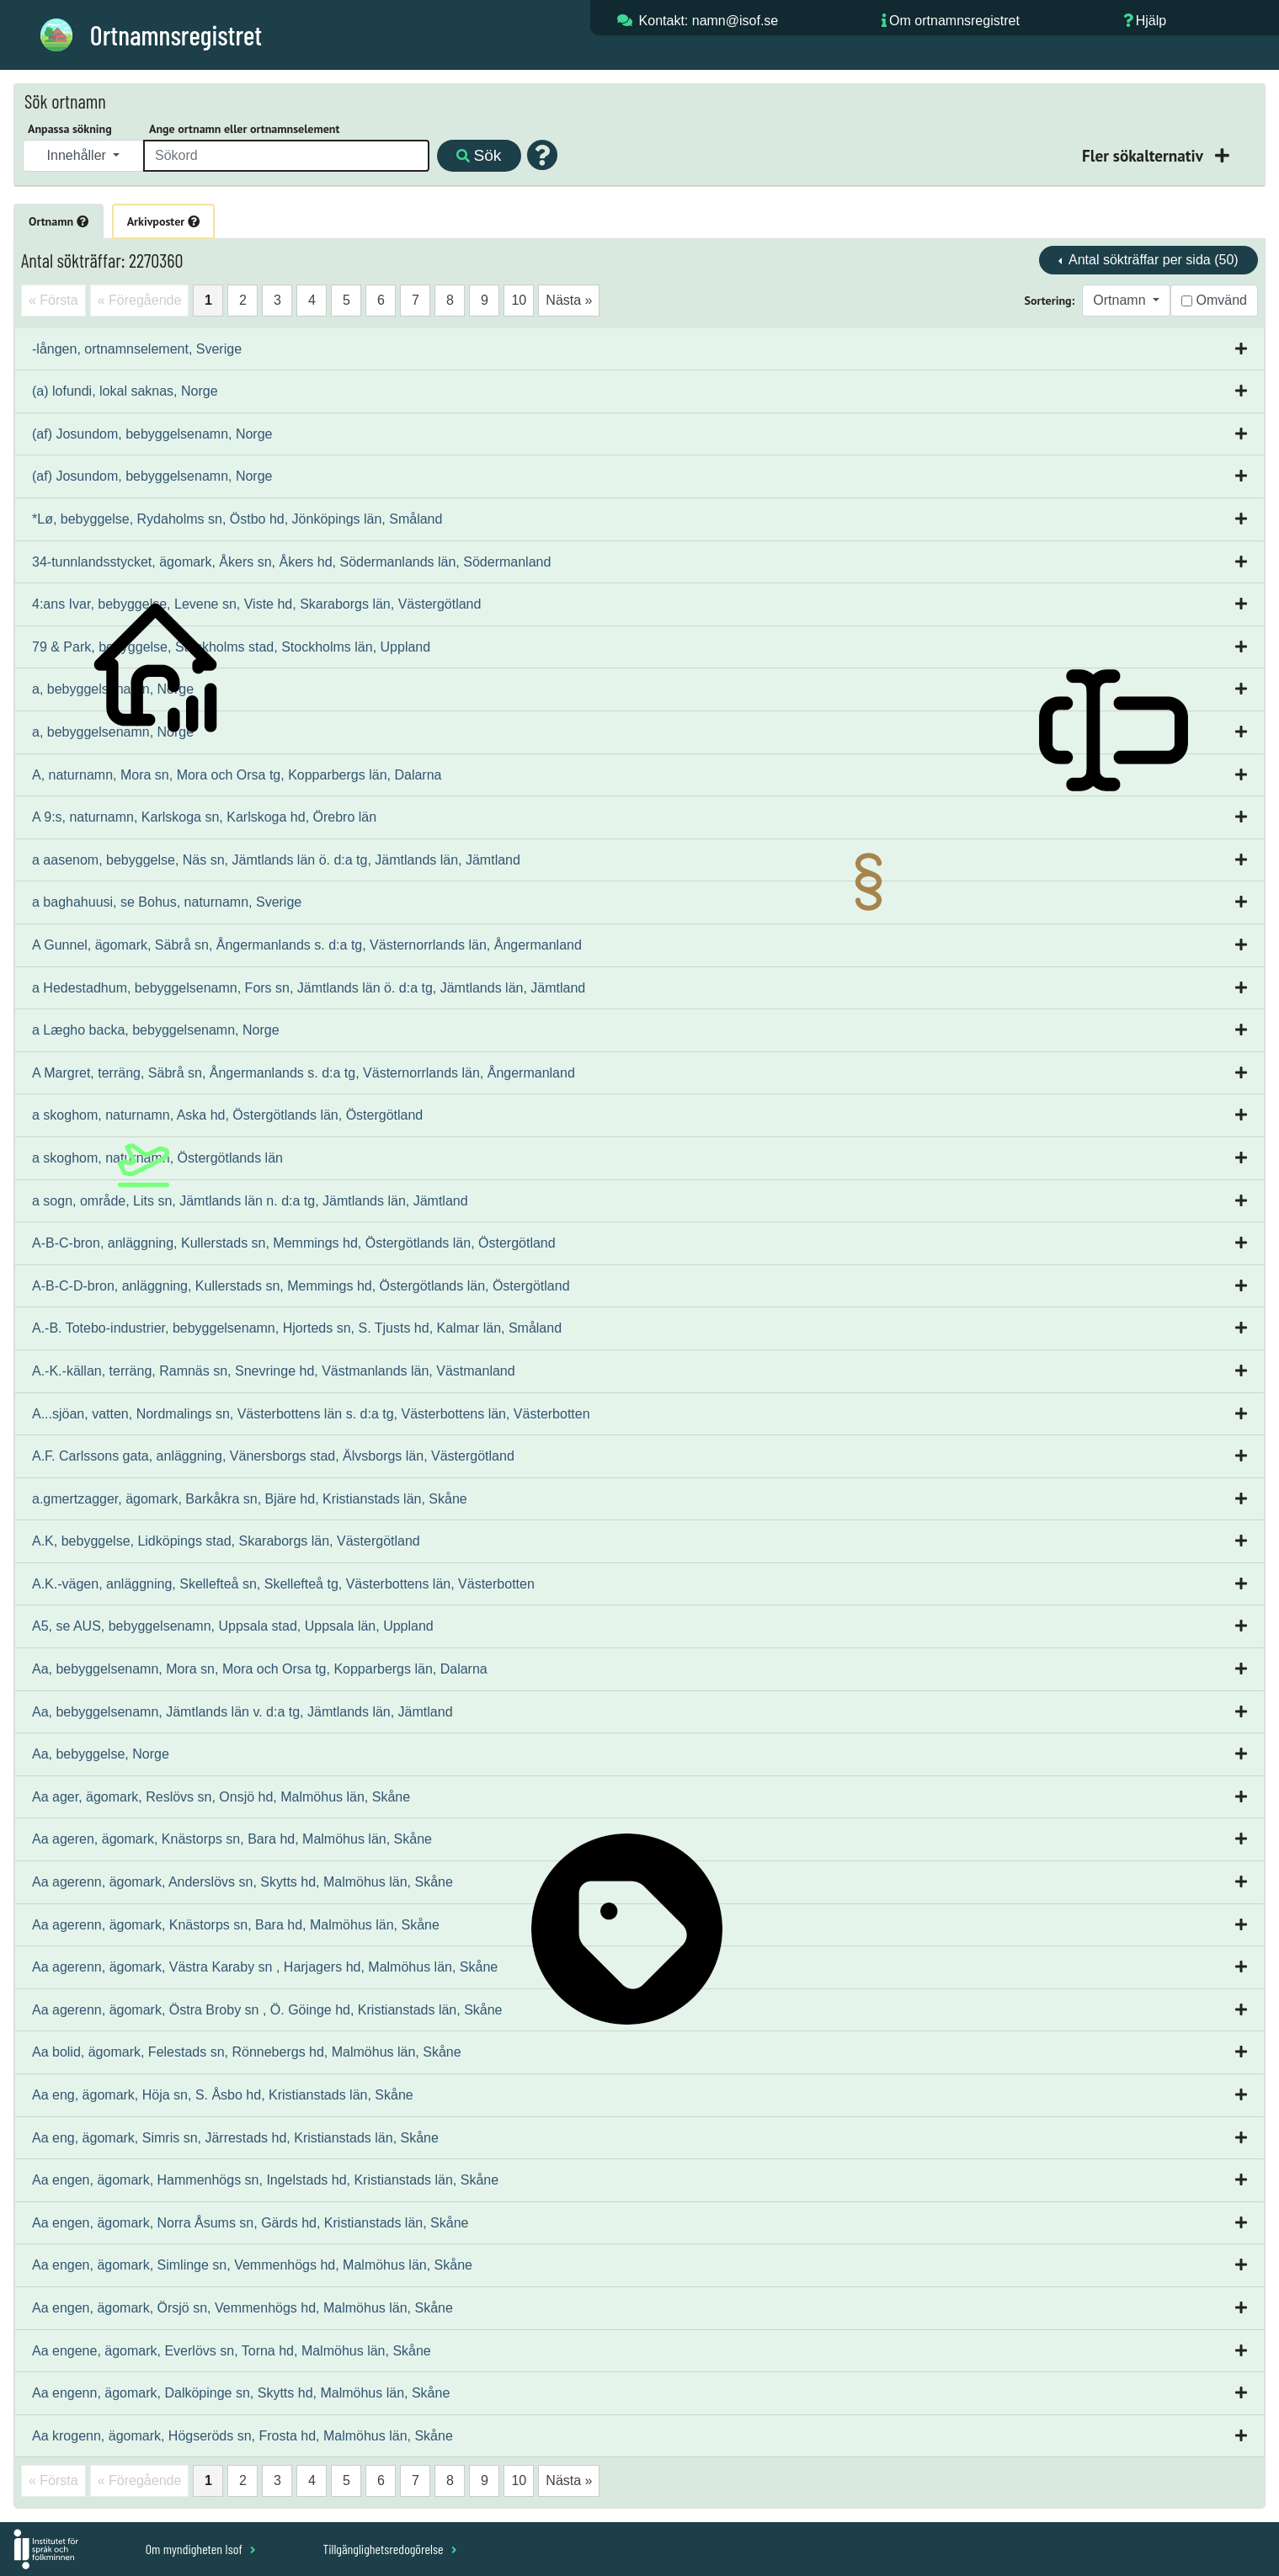 Image resolution: width=1279 pixels, height=2576 pixels. Describe the element at coordinates (1113, 730) in the screenshot. I see `tap to enter text in this field` at that location.